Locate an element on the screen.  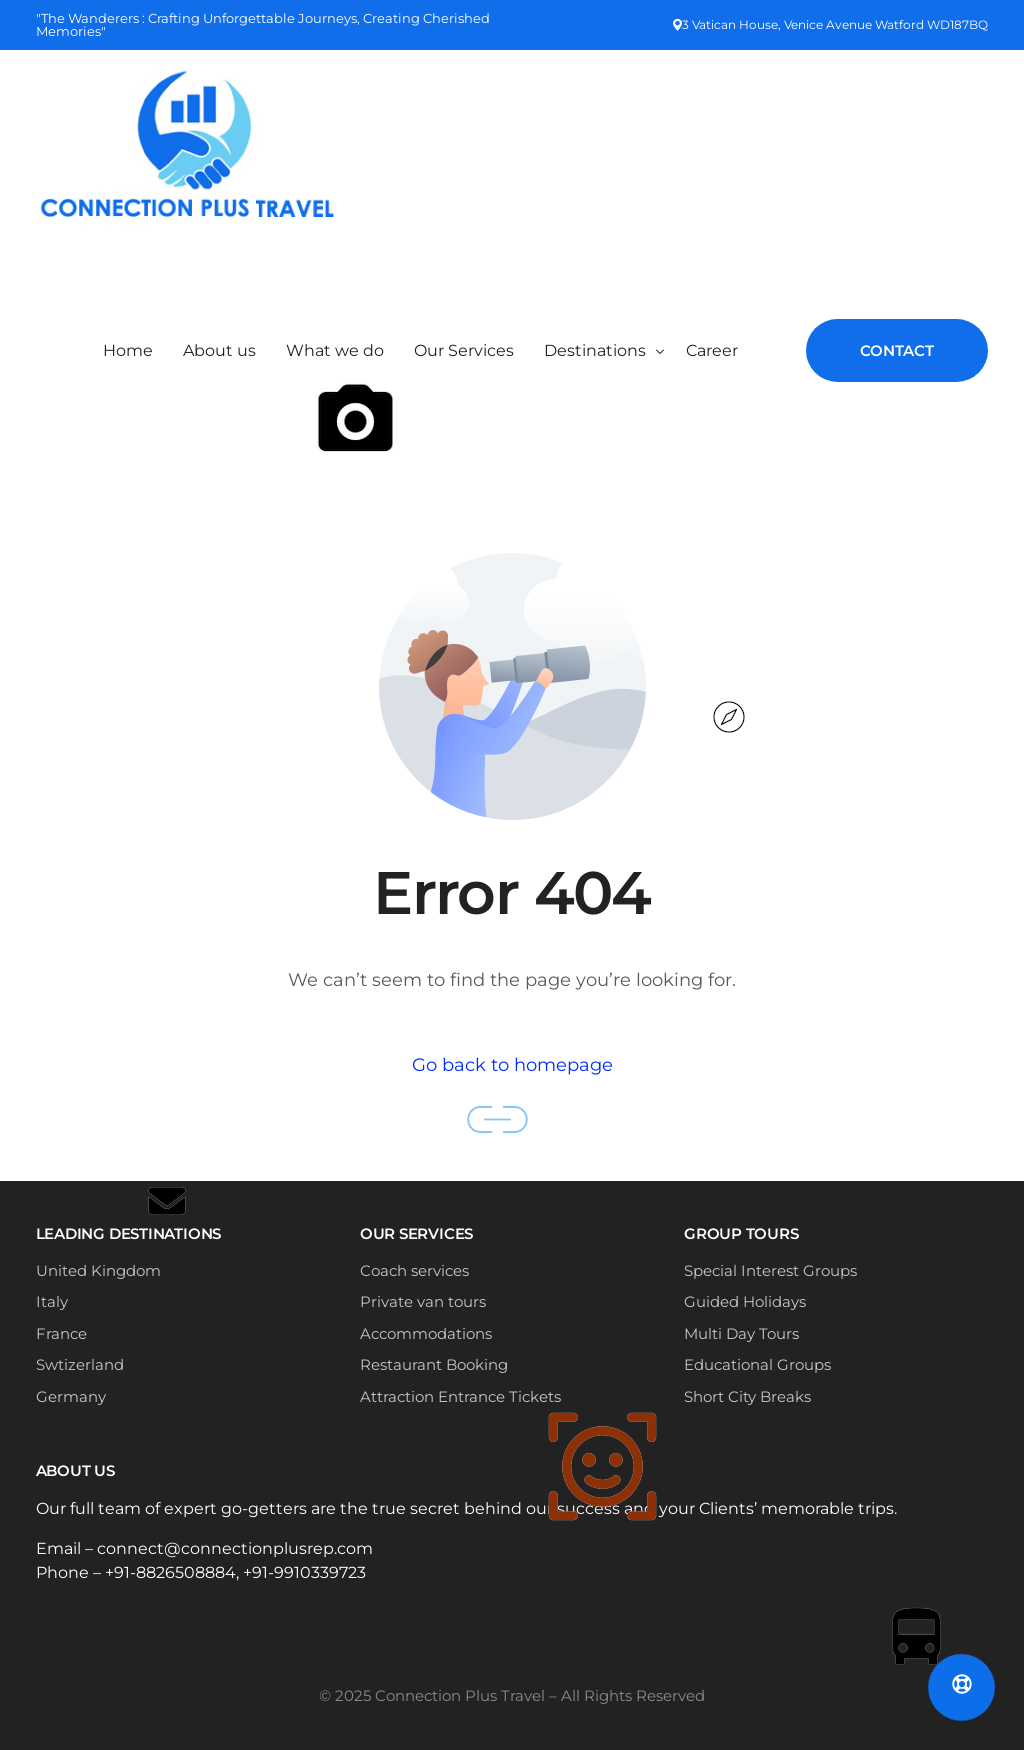
take a photo is located at coordinates (355, 421).